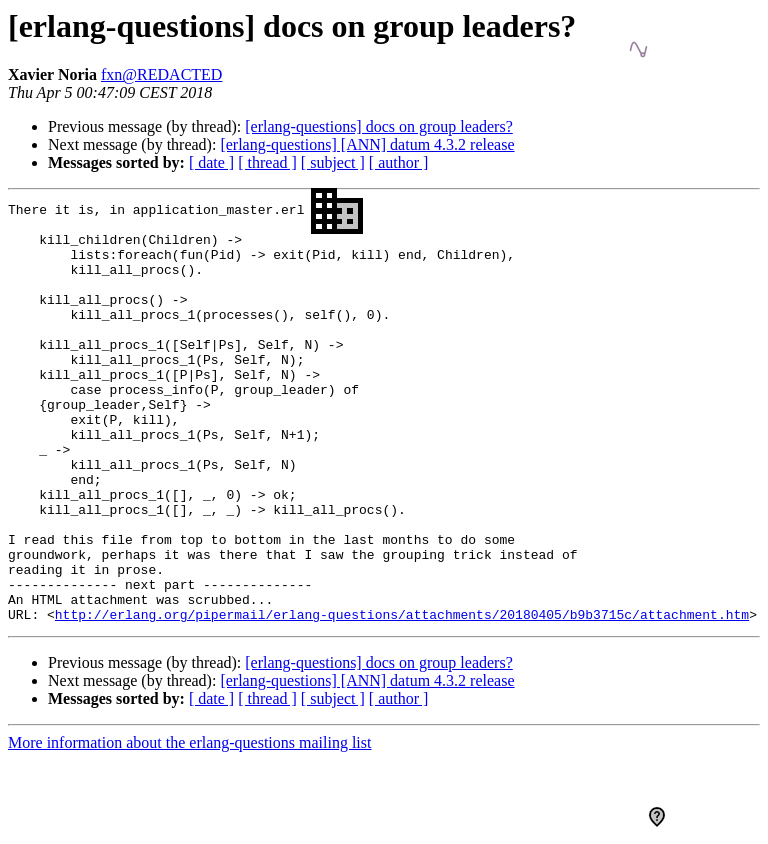 Image resolution: width=768 pixels, height=844 pixels. Describe the element at coordinates (337, 211) in the screenshot. I see `view business contact information` at that location.